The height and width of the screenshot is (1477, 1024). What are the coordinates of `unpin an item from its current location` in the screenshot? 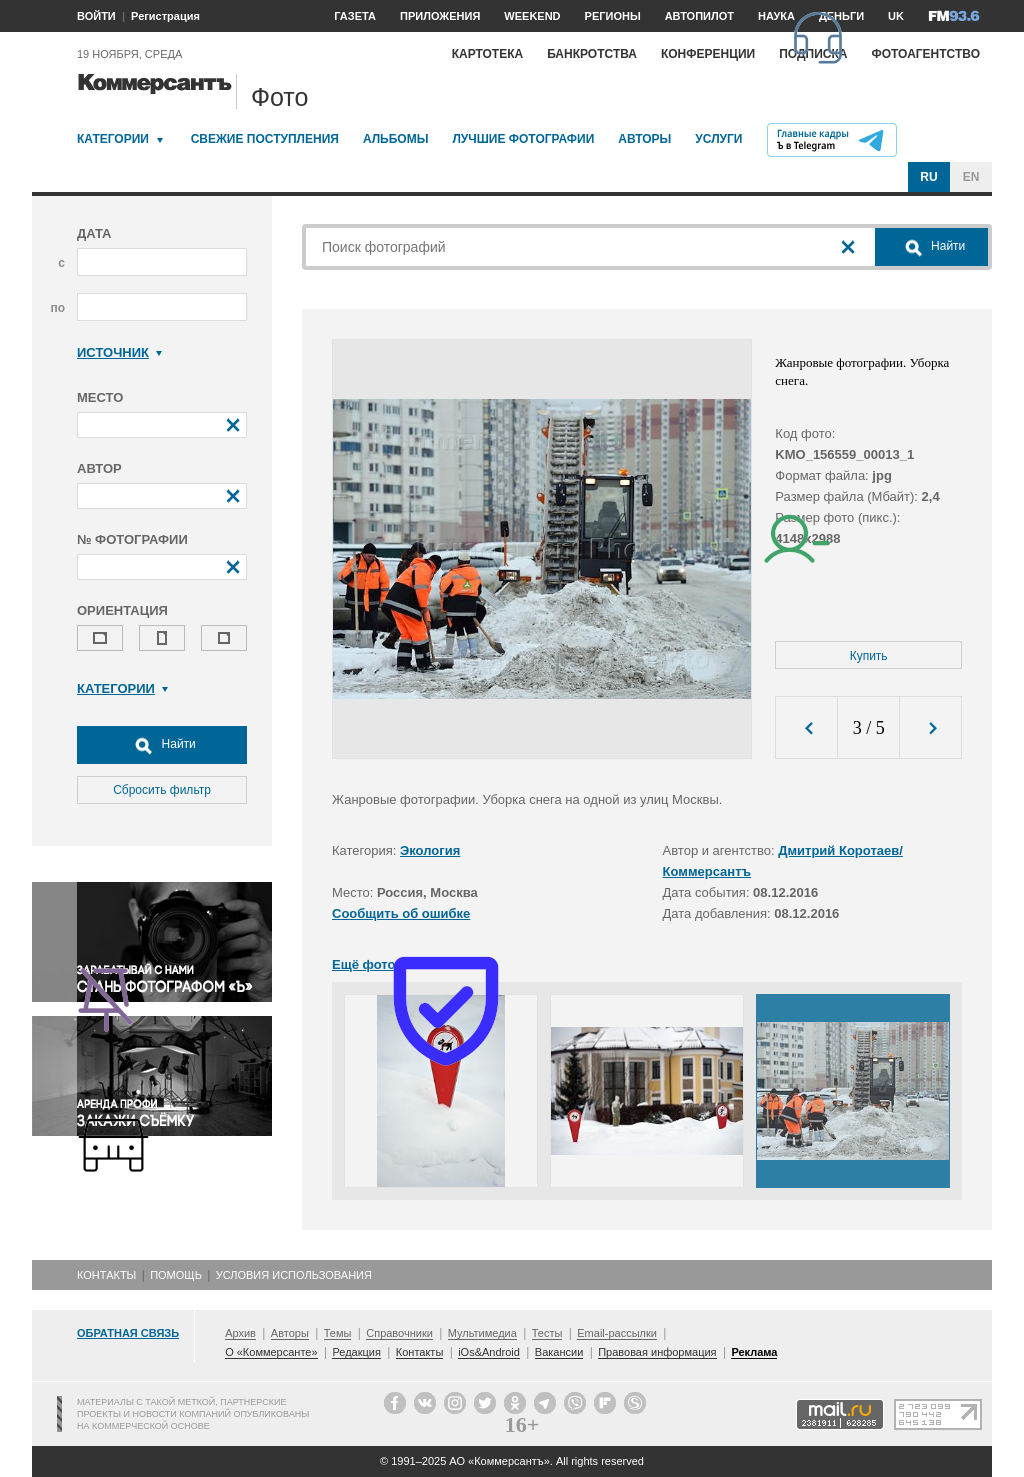 It's located at (106, 996).